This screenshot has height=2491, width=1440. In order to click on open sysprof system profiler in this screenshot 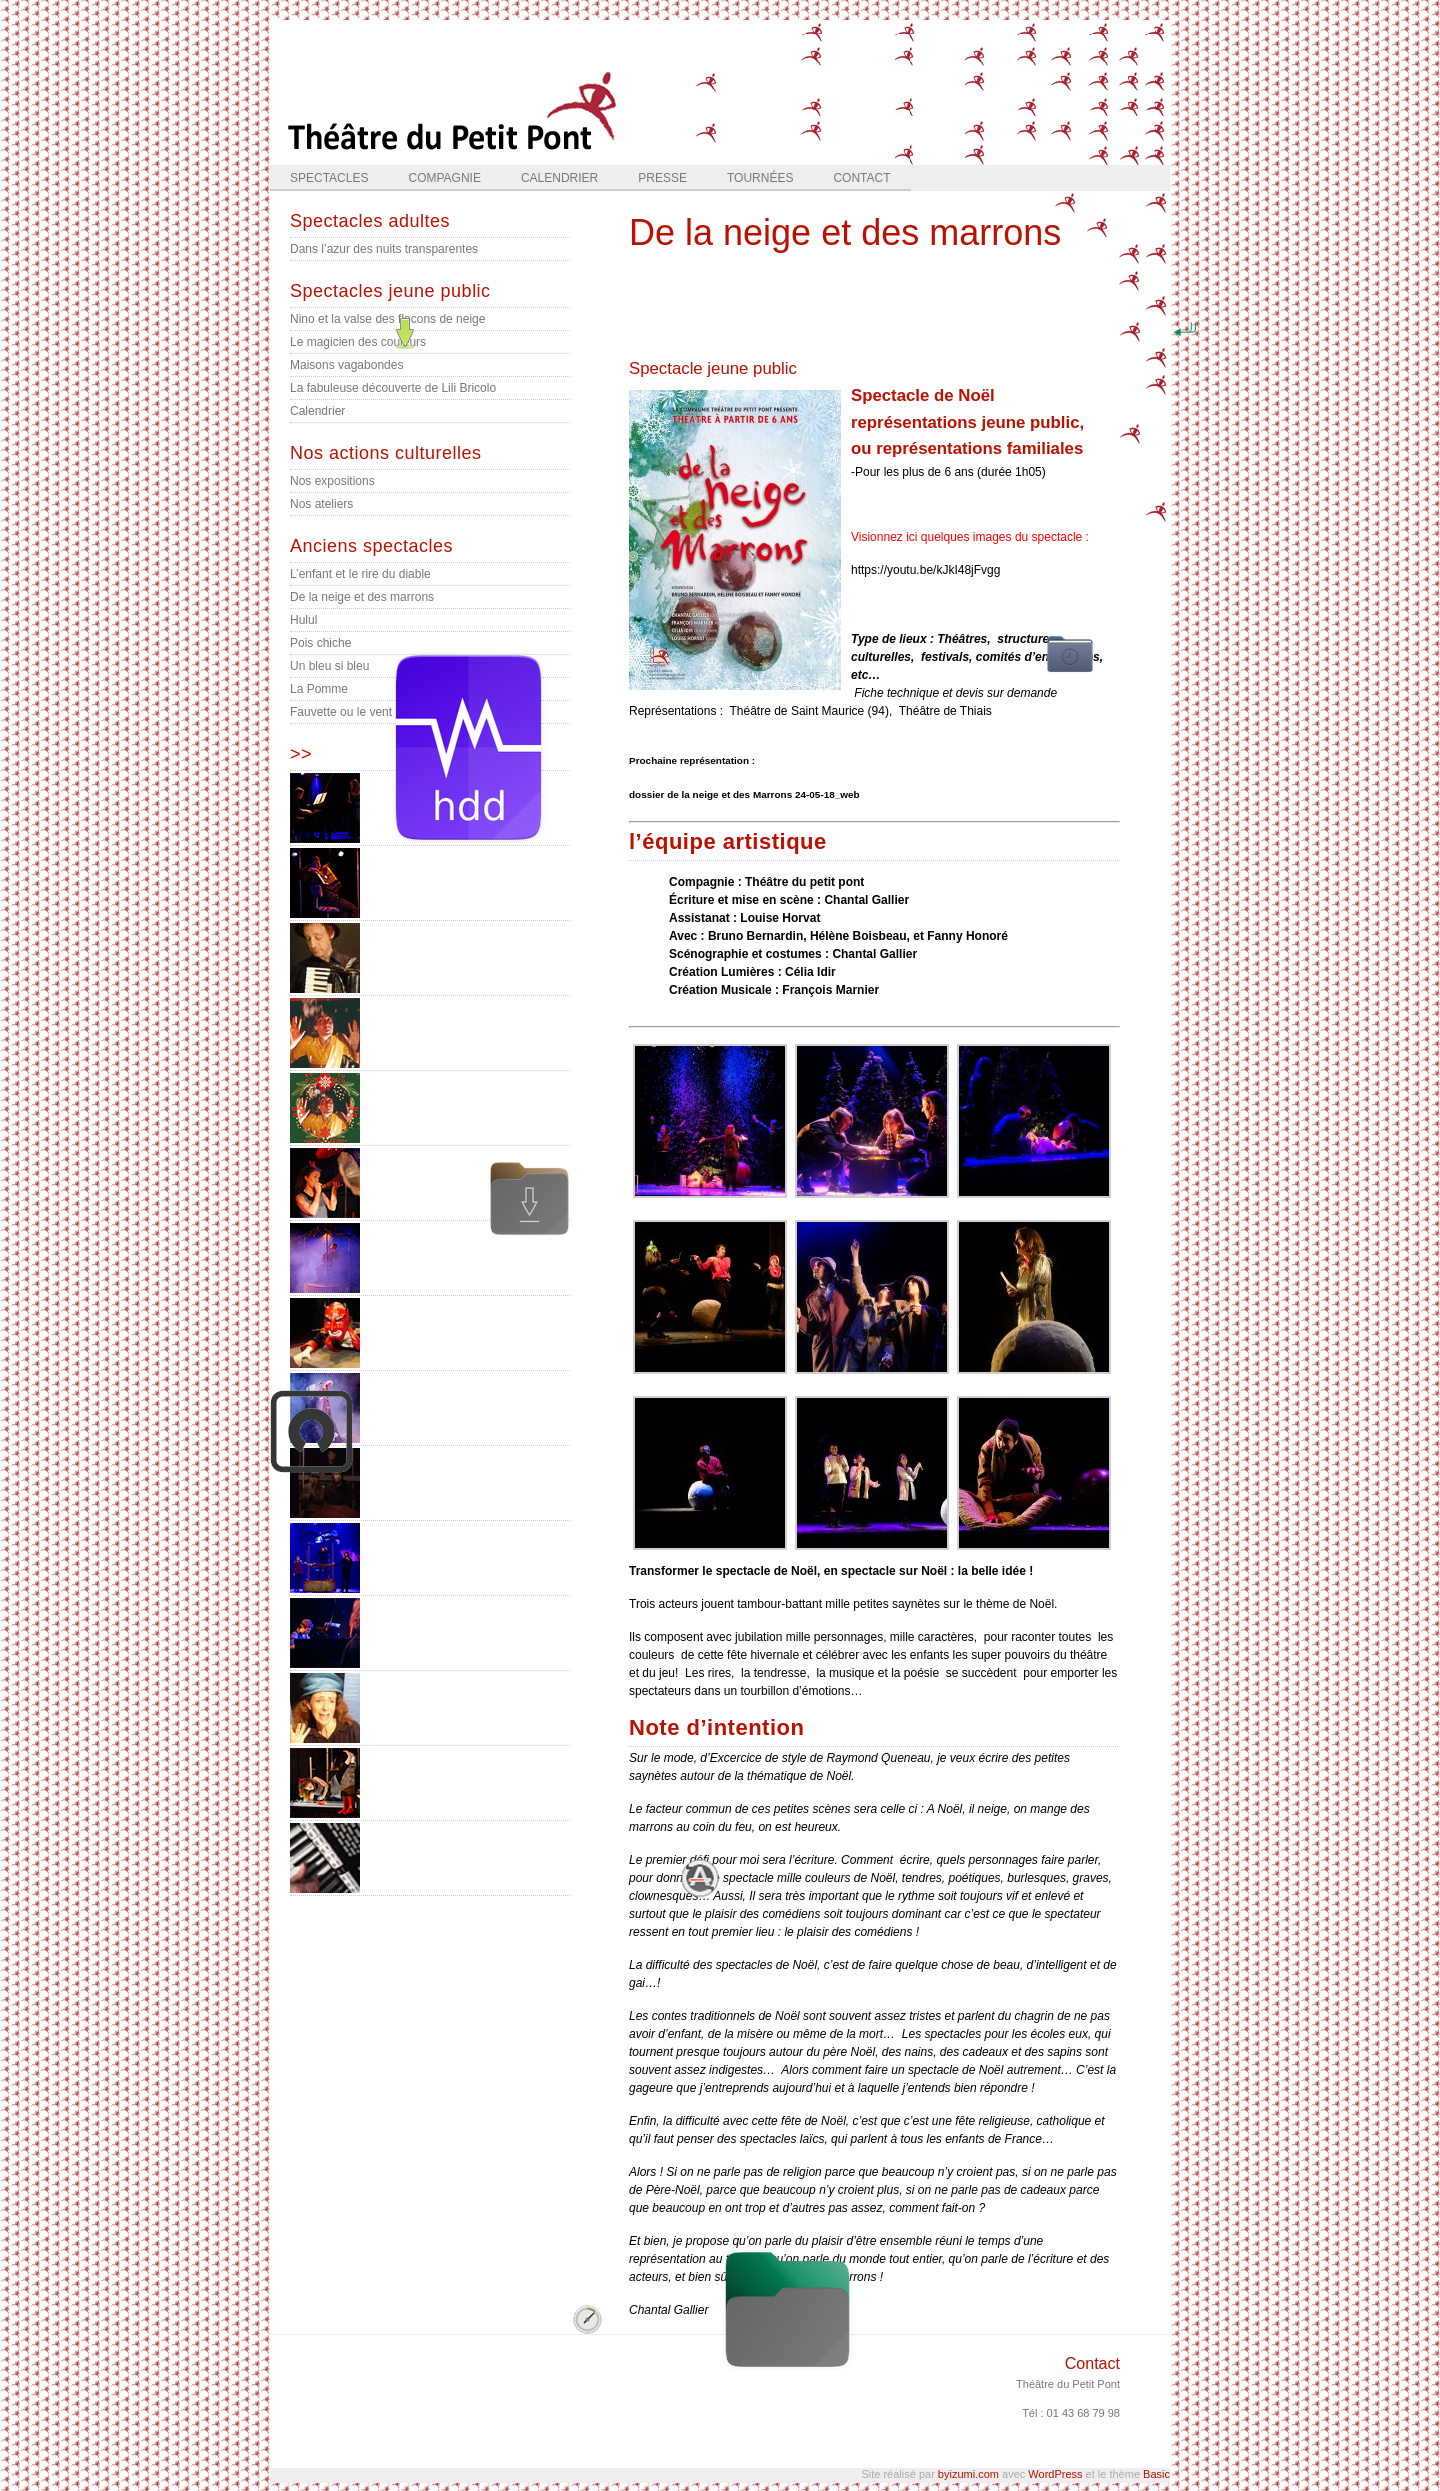, I will do `click(587, 2319)`.